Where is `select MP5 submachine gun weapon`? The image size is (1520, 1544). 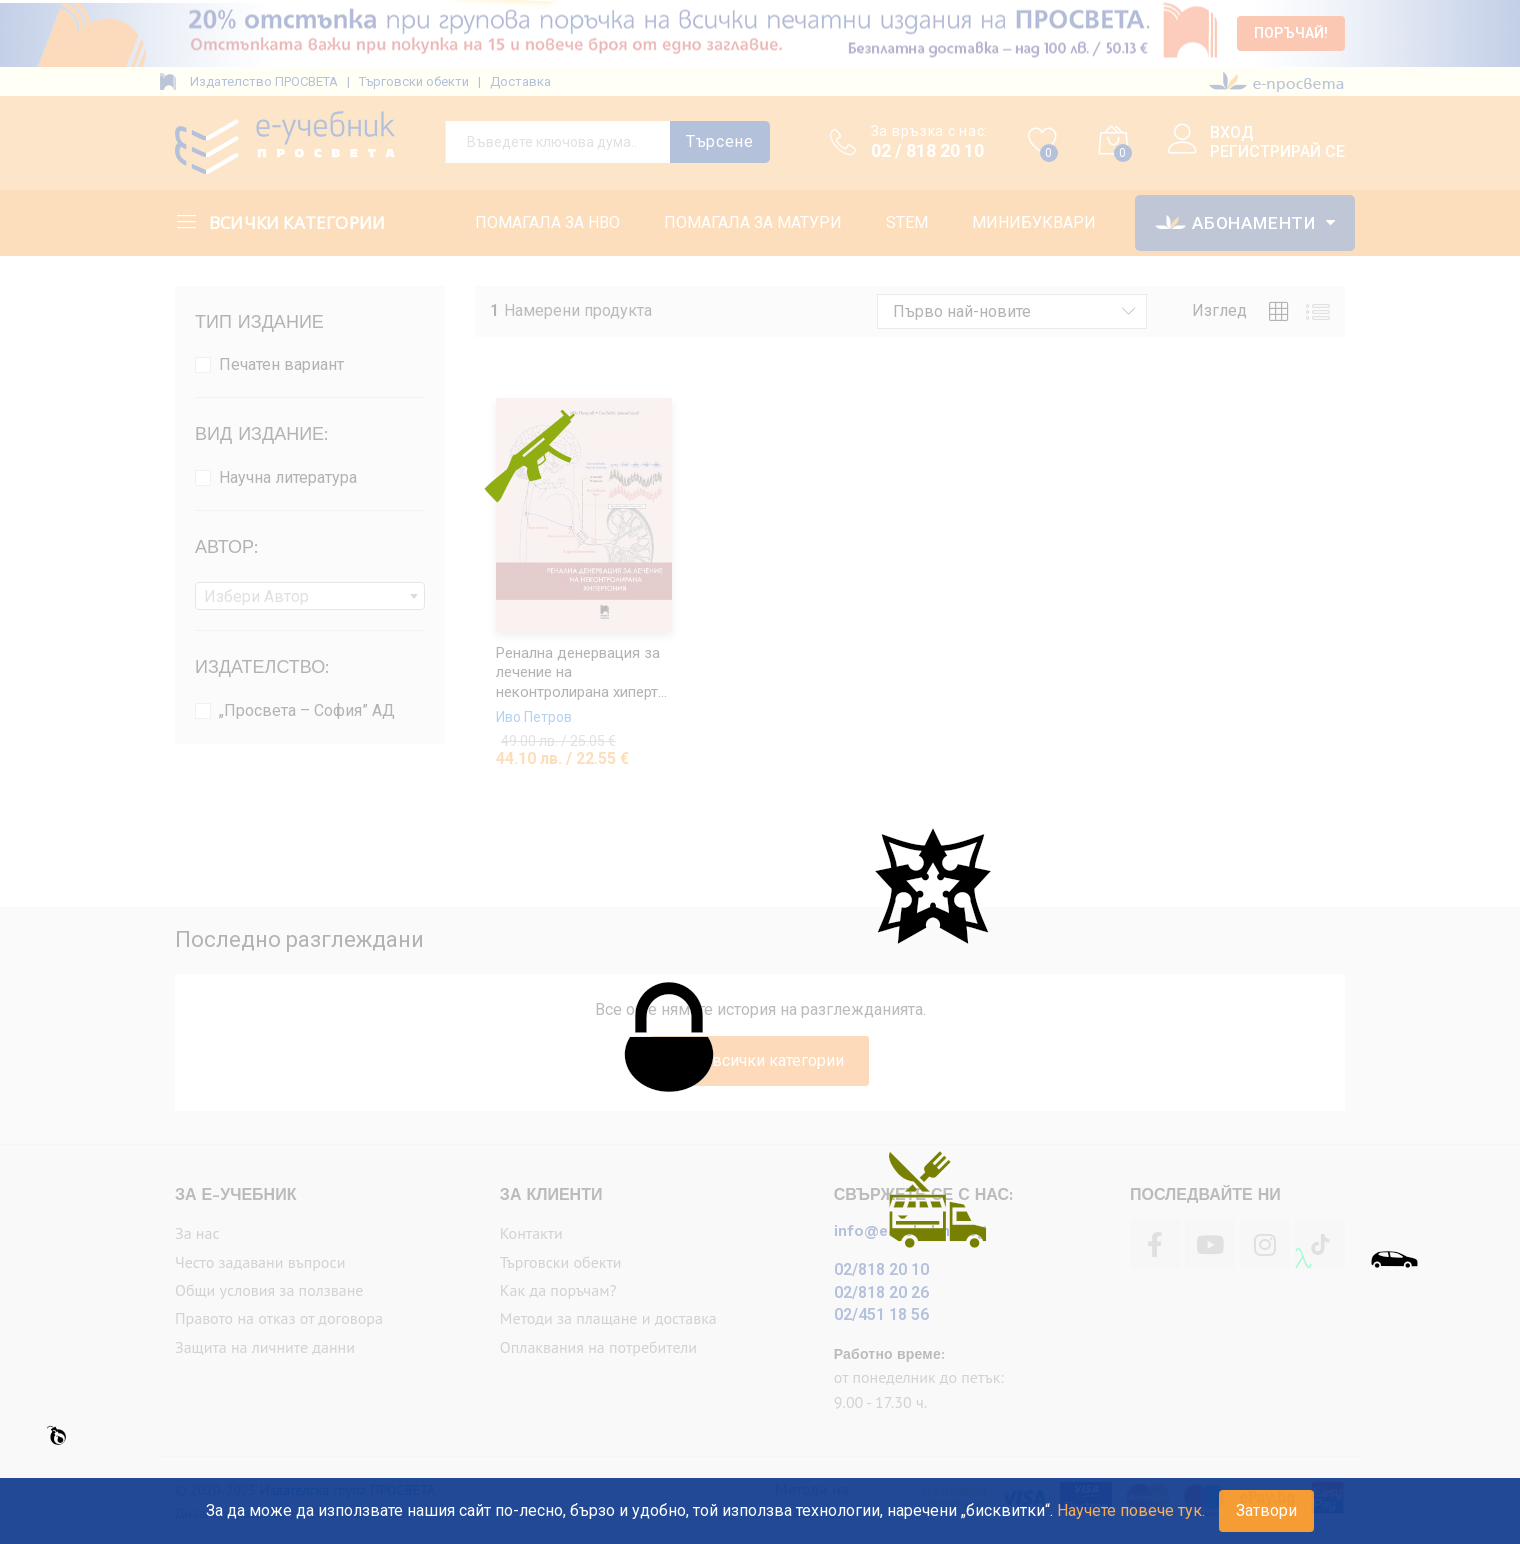
select MP5 submachine gun weapon is located at coordinates (529, 456).